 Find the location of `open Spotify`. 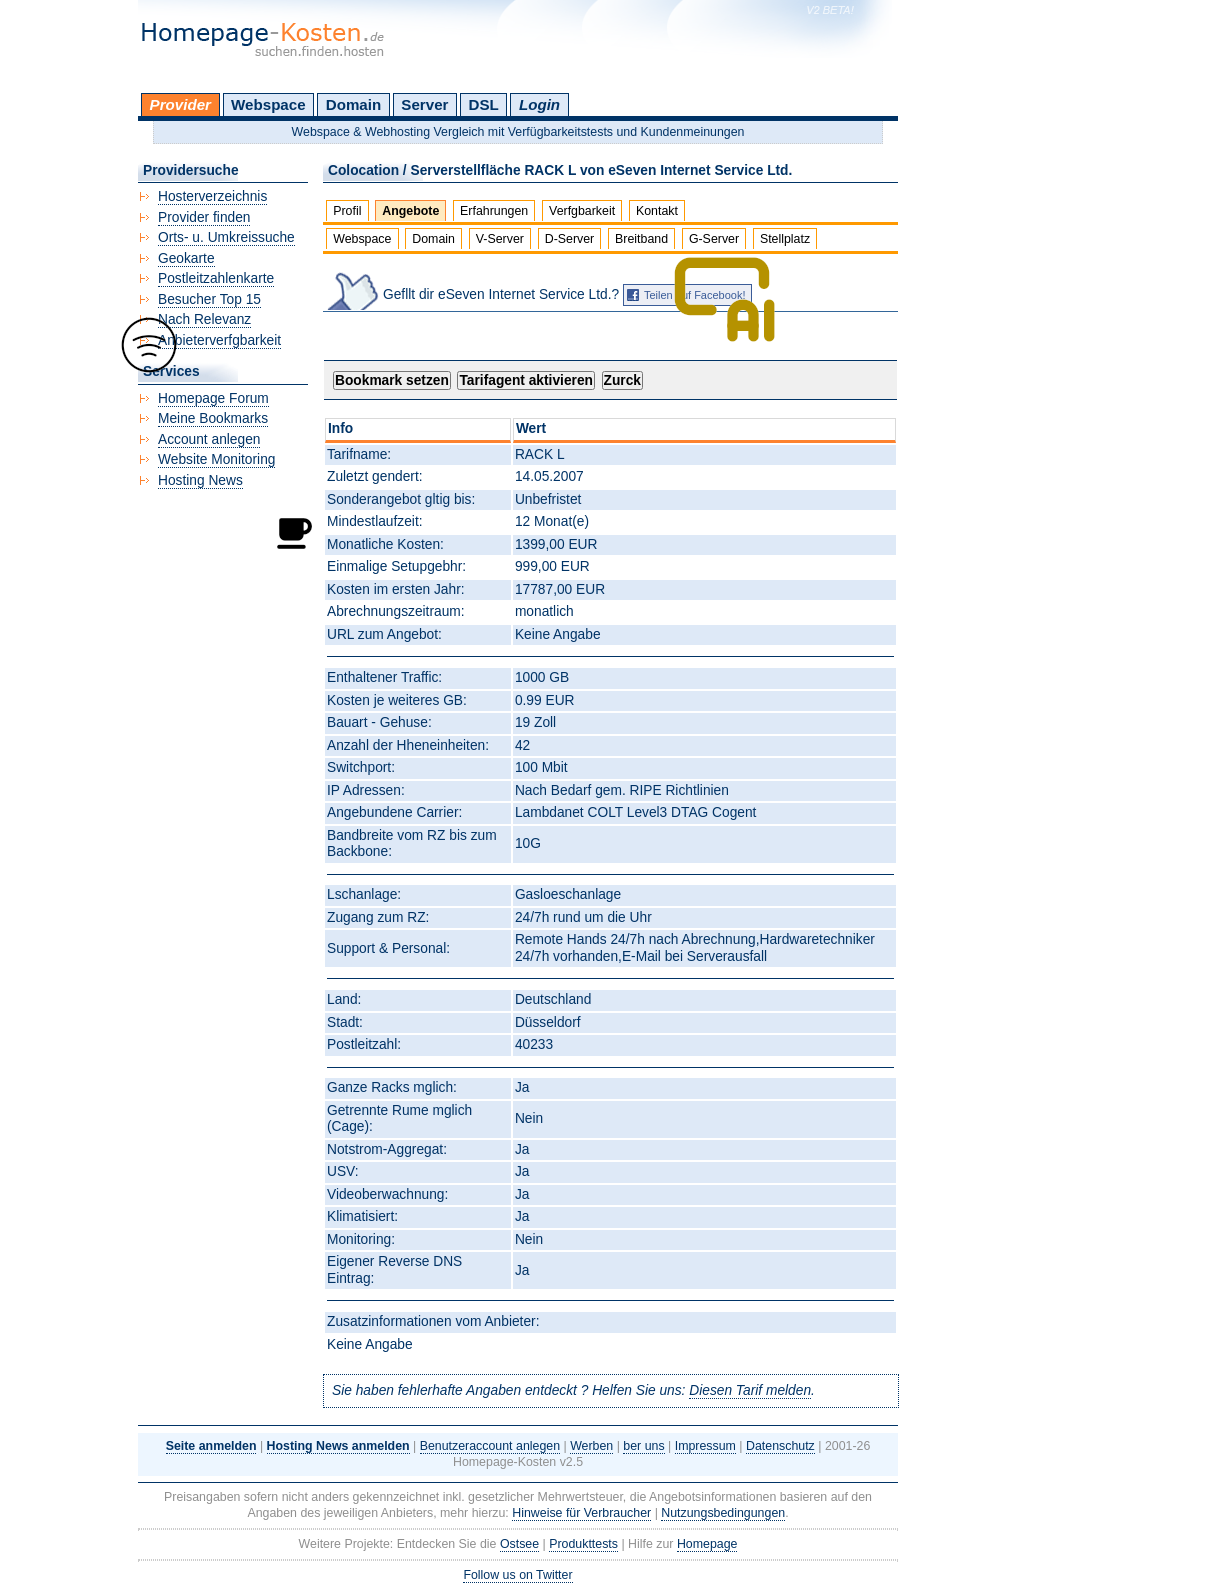

open Spotify is located at coordinates (149, 345).